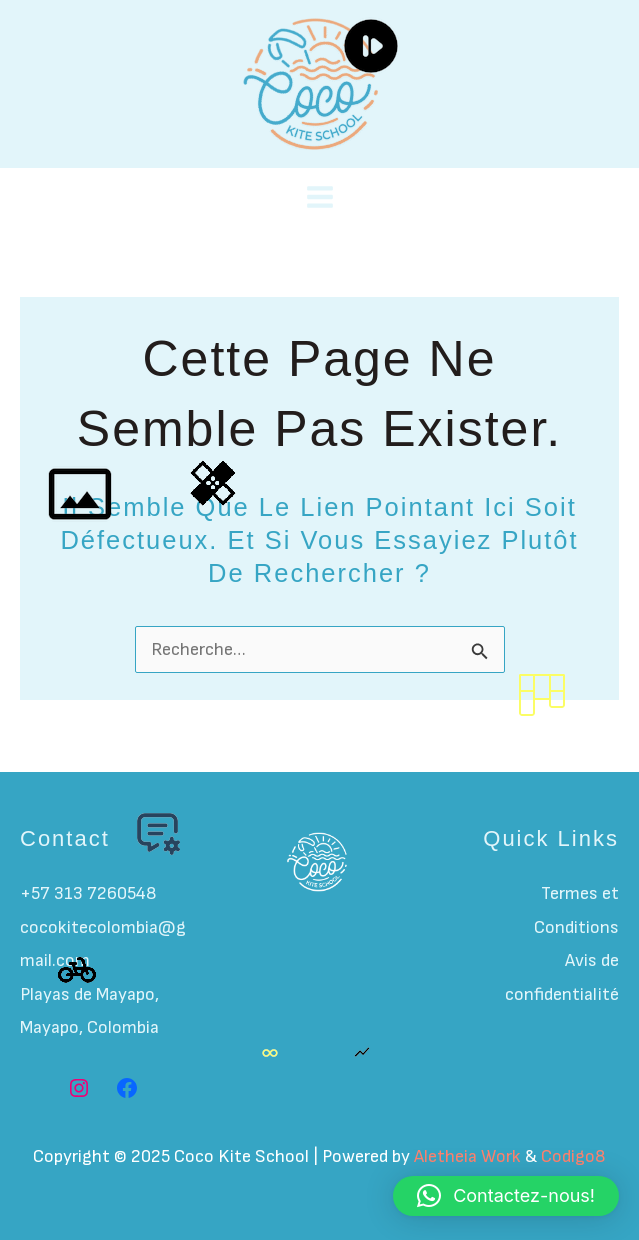 The image size is (639, 1240). What do you see at coordinates (157, 831) in the screenshot?
I see `access message settings` at bounding box center [157, 831].